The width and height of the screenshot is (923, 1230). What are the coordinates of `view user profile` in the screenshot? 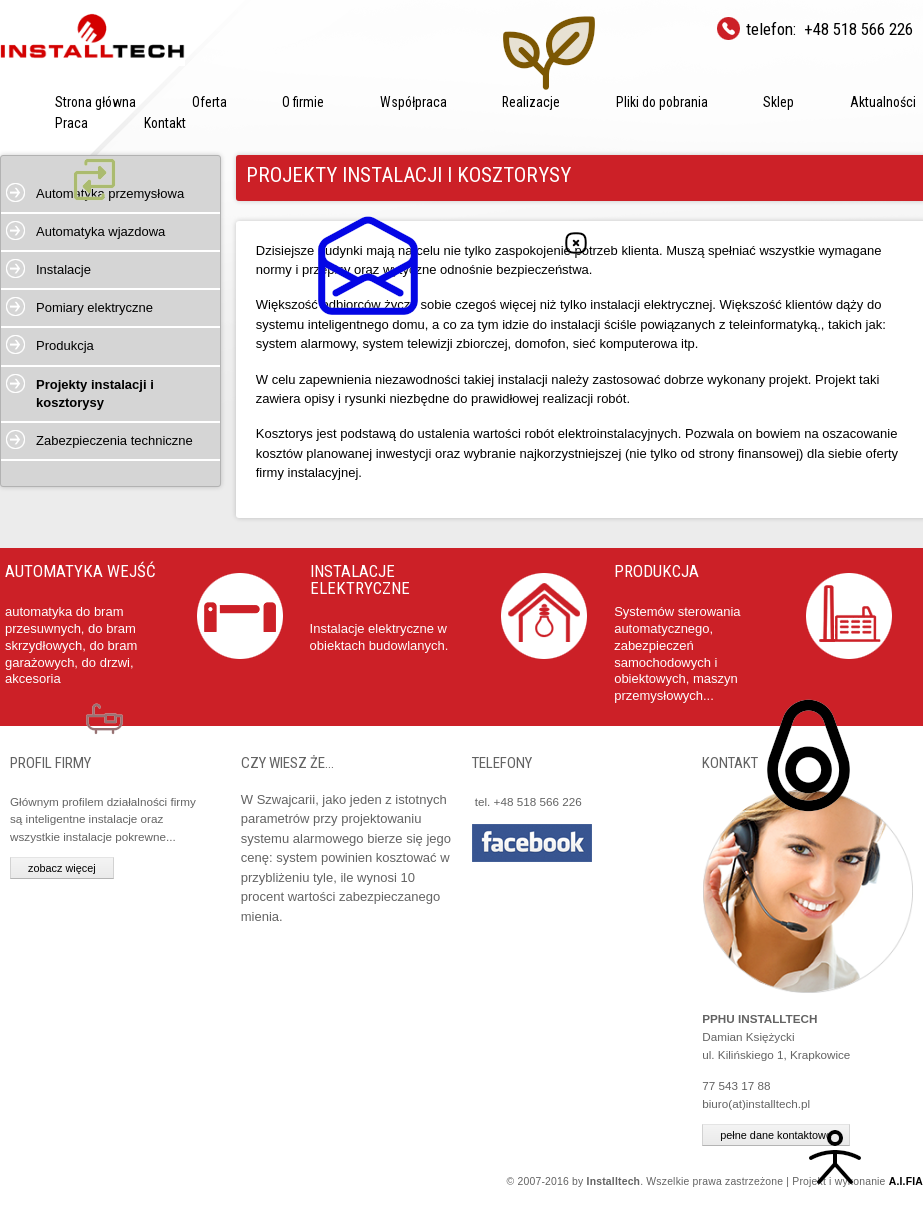 It's located at (835, 1158).